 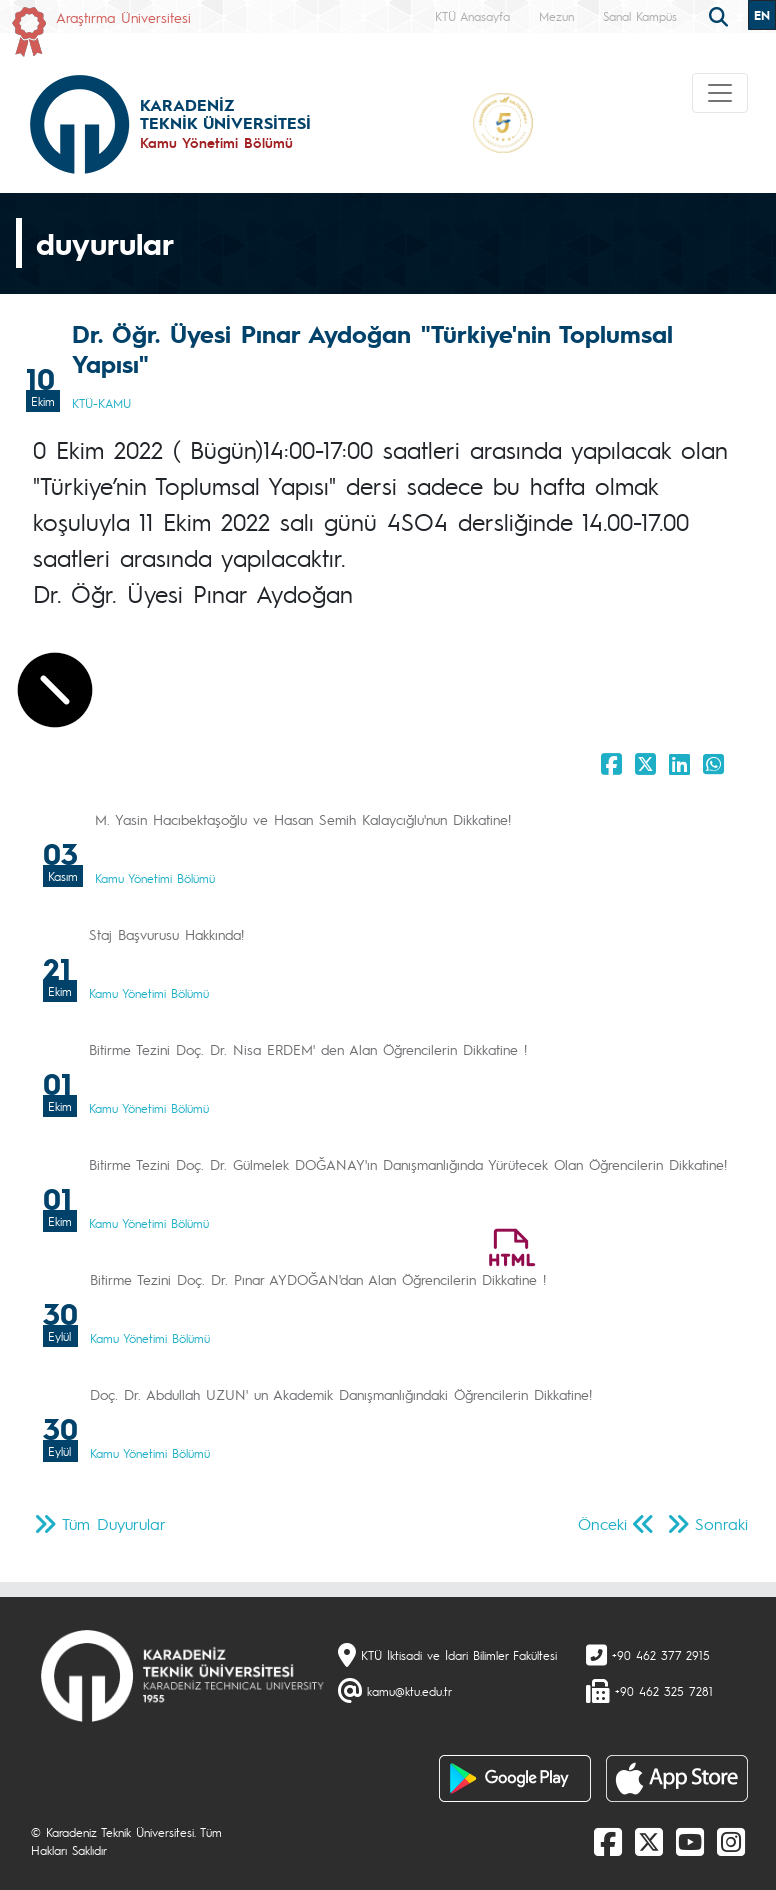 What do you see at coordinates (55, 690) in the screenshot?
I see `indicates a restricted or prohibited action` at bounding box center [55, 690].